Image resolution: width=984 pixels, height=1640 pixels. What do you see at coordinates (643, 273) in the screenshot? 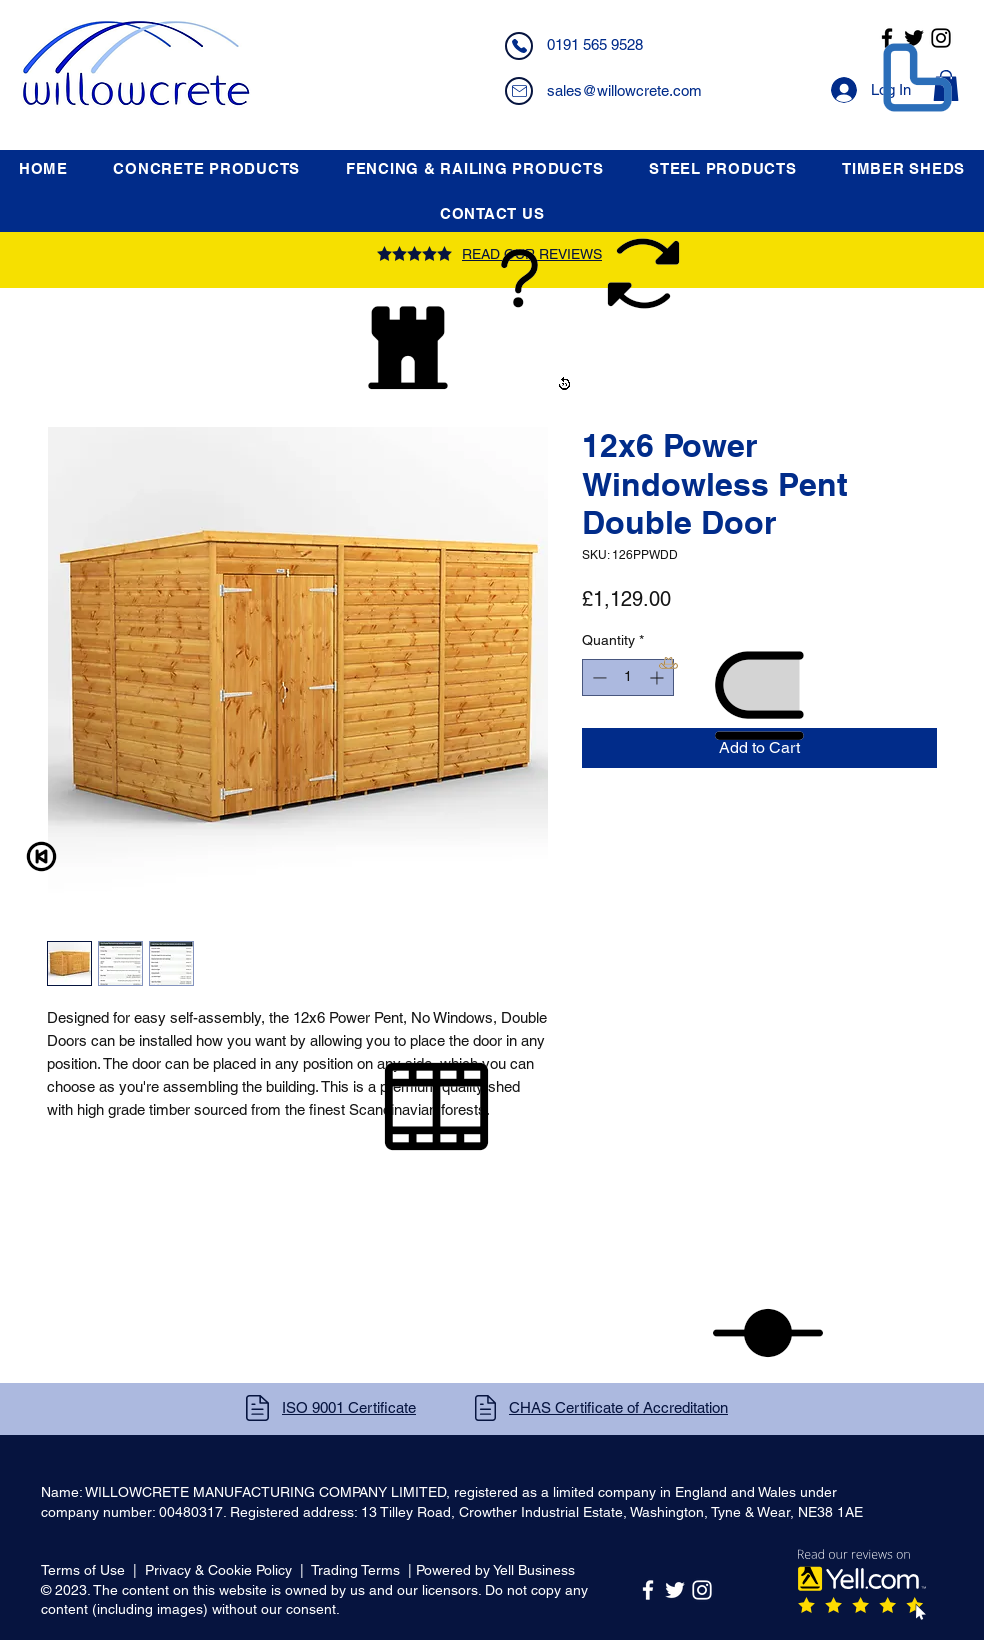
I see `refresh or reload content` at bounding box center [643, 273].